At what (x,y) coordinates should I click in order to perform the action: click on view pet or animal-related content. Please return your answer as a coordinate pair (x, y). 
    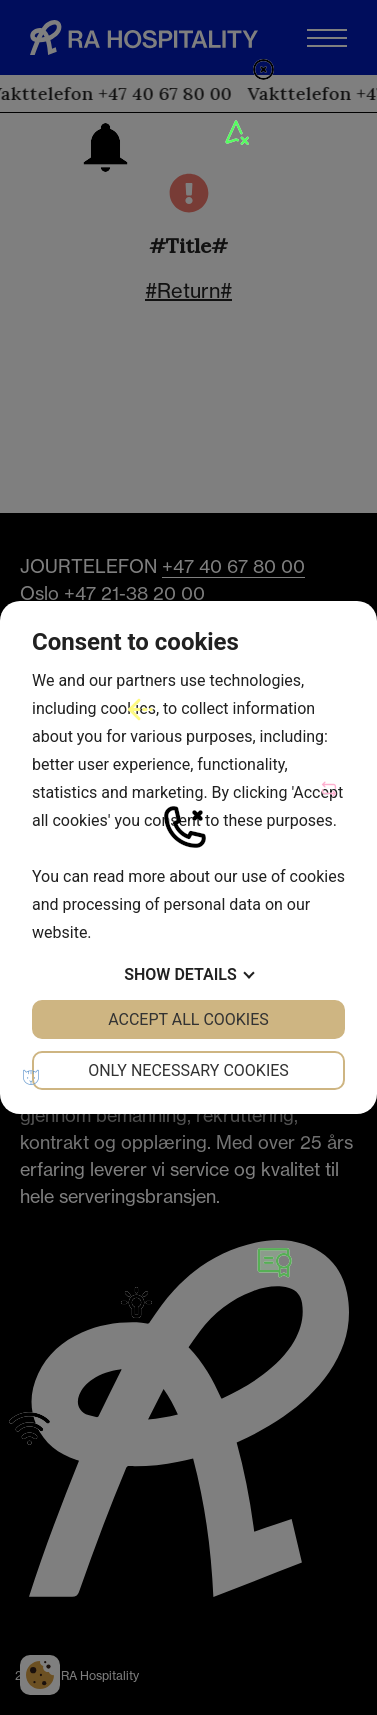
    Looking at the image, I should click on (31, 1077).